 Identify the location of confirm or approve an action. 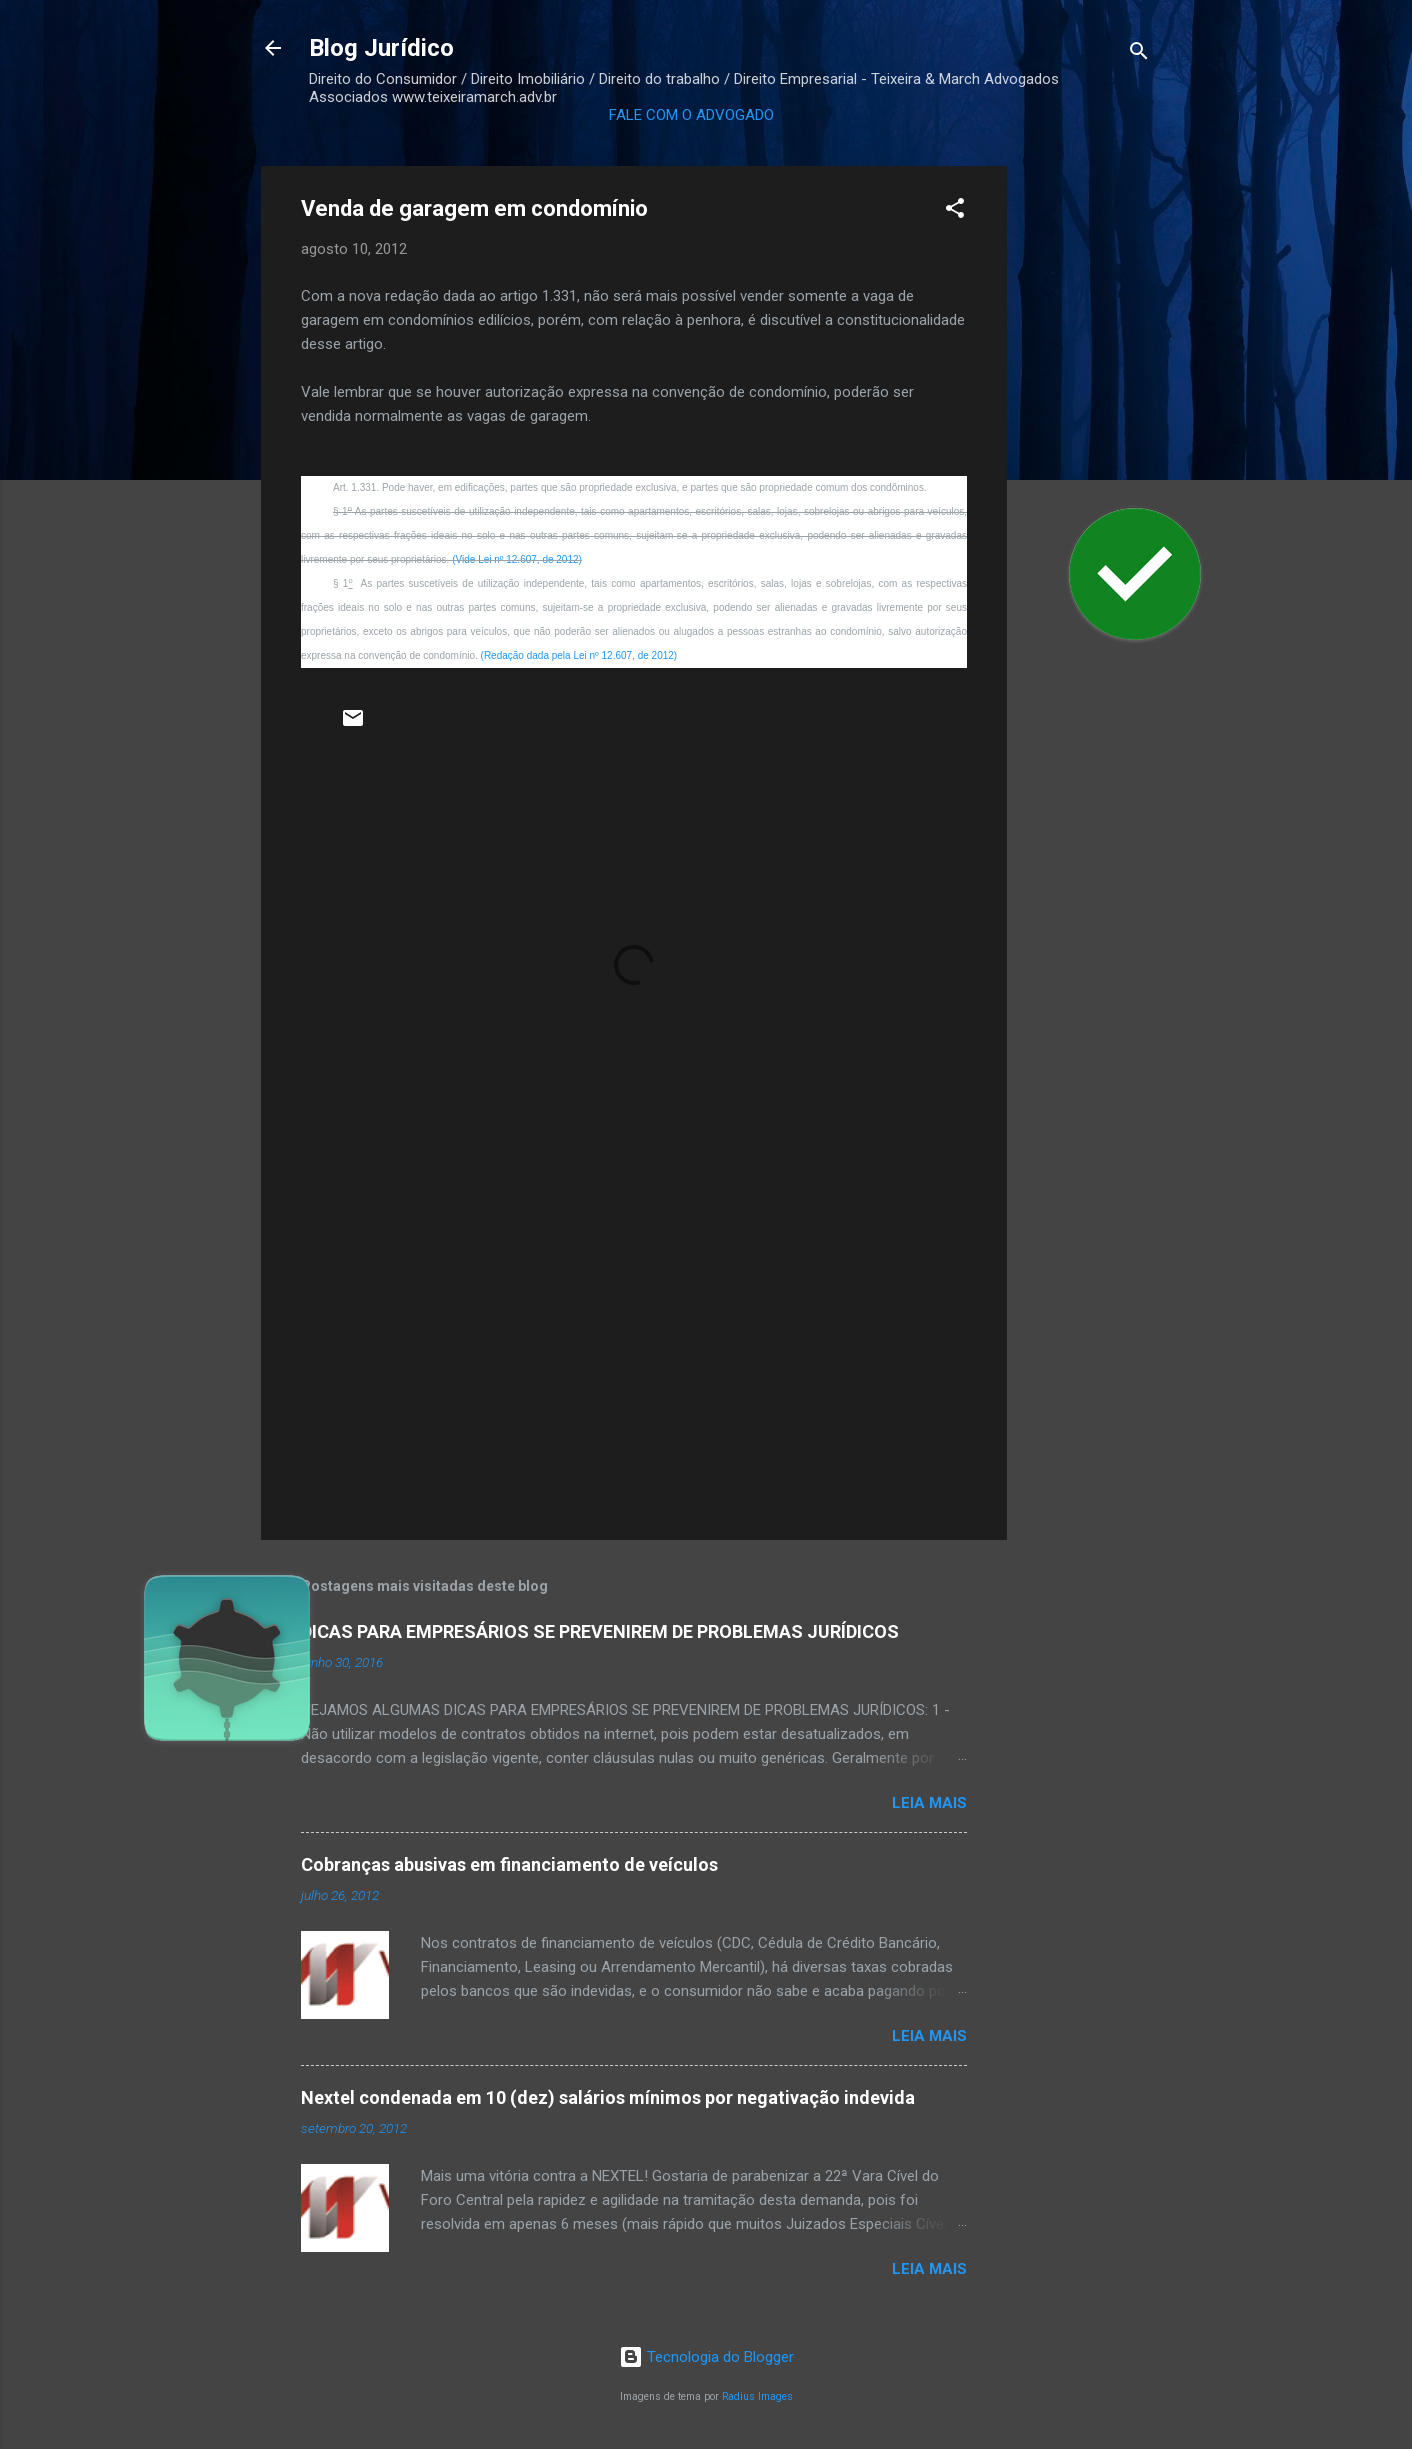
(1135, 574).